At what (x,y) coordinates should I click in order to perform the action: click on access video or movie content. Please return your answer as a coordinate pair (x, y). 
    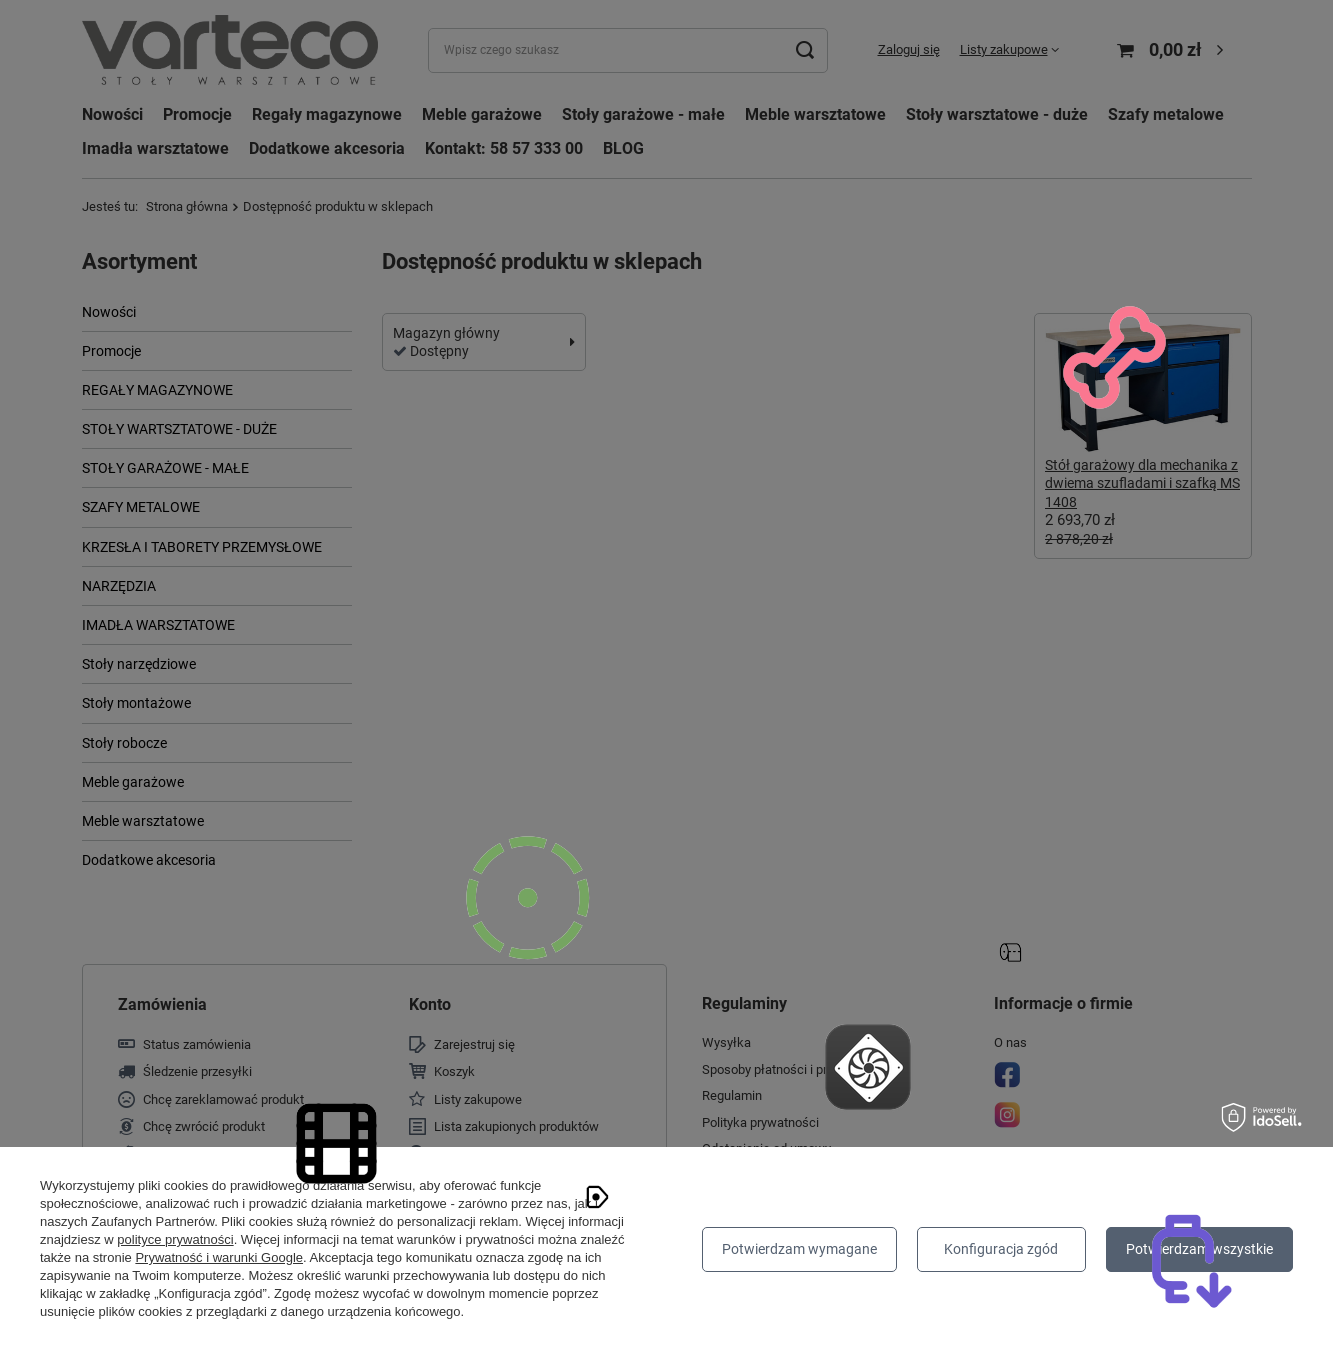
    Looking at the image, I should click on (336, 1143).